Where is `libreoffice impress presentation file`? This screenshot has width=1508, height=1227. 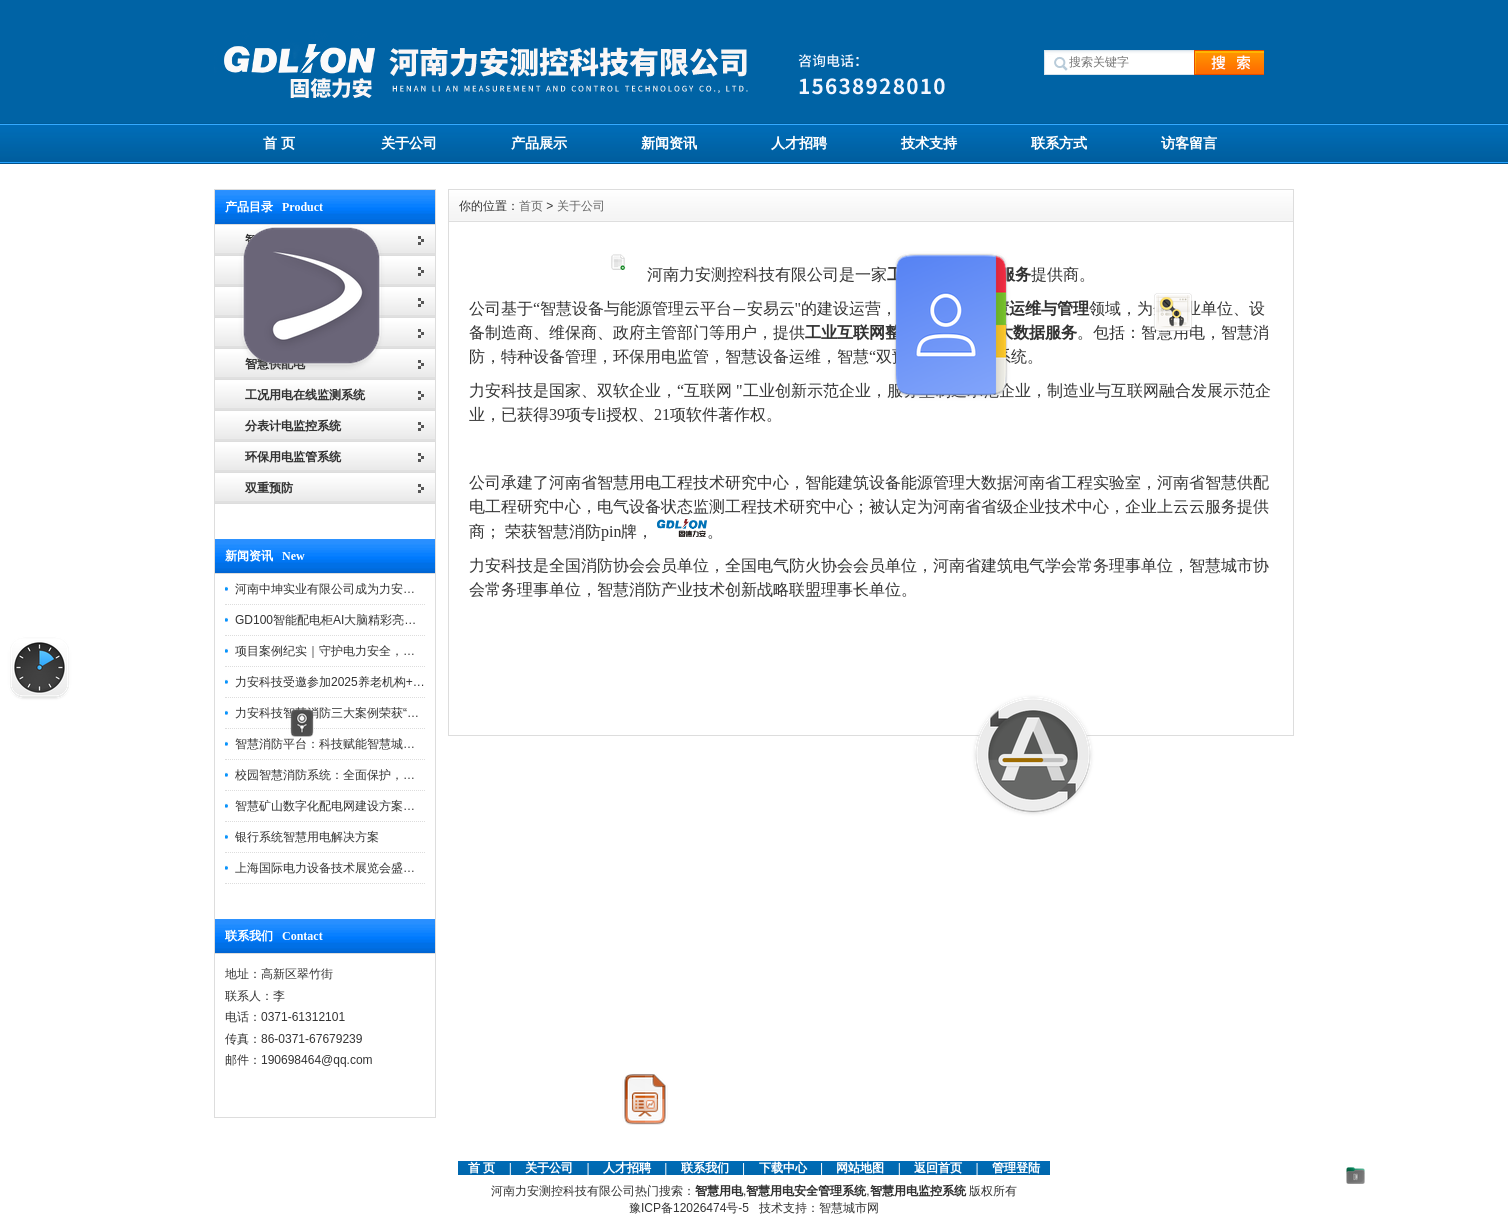
libreoffice impress presentation file is located at coordinates (645, 1099).